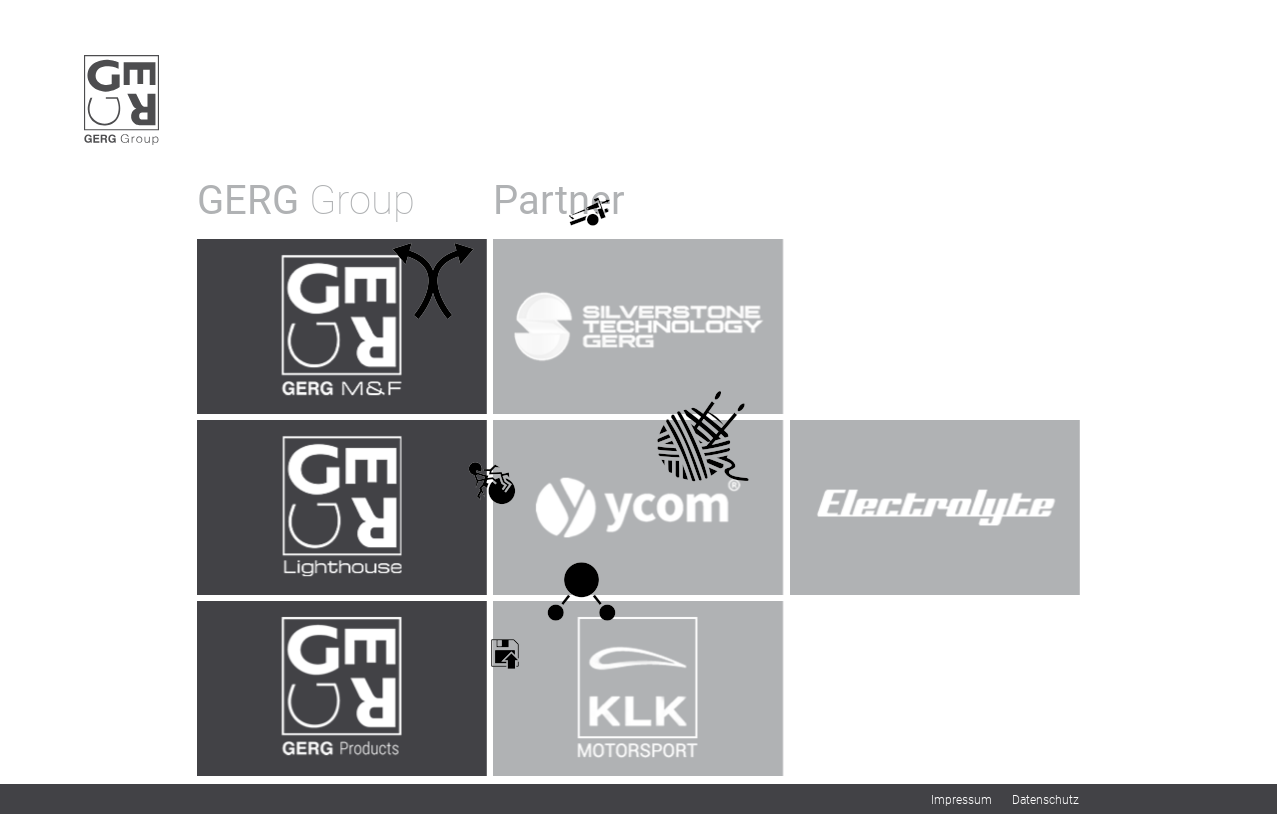 Image resolution: width=1277 pixels, height=814 pixels. Describe the element at coordinates (581, 591) in the screenshot. I see `indicates water or hydration level` at that location.